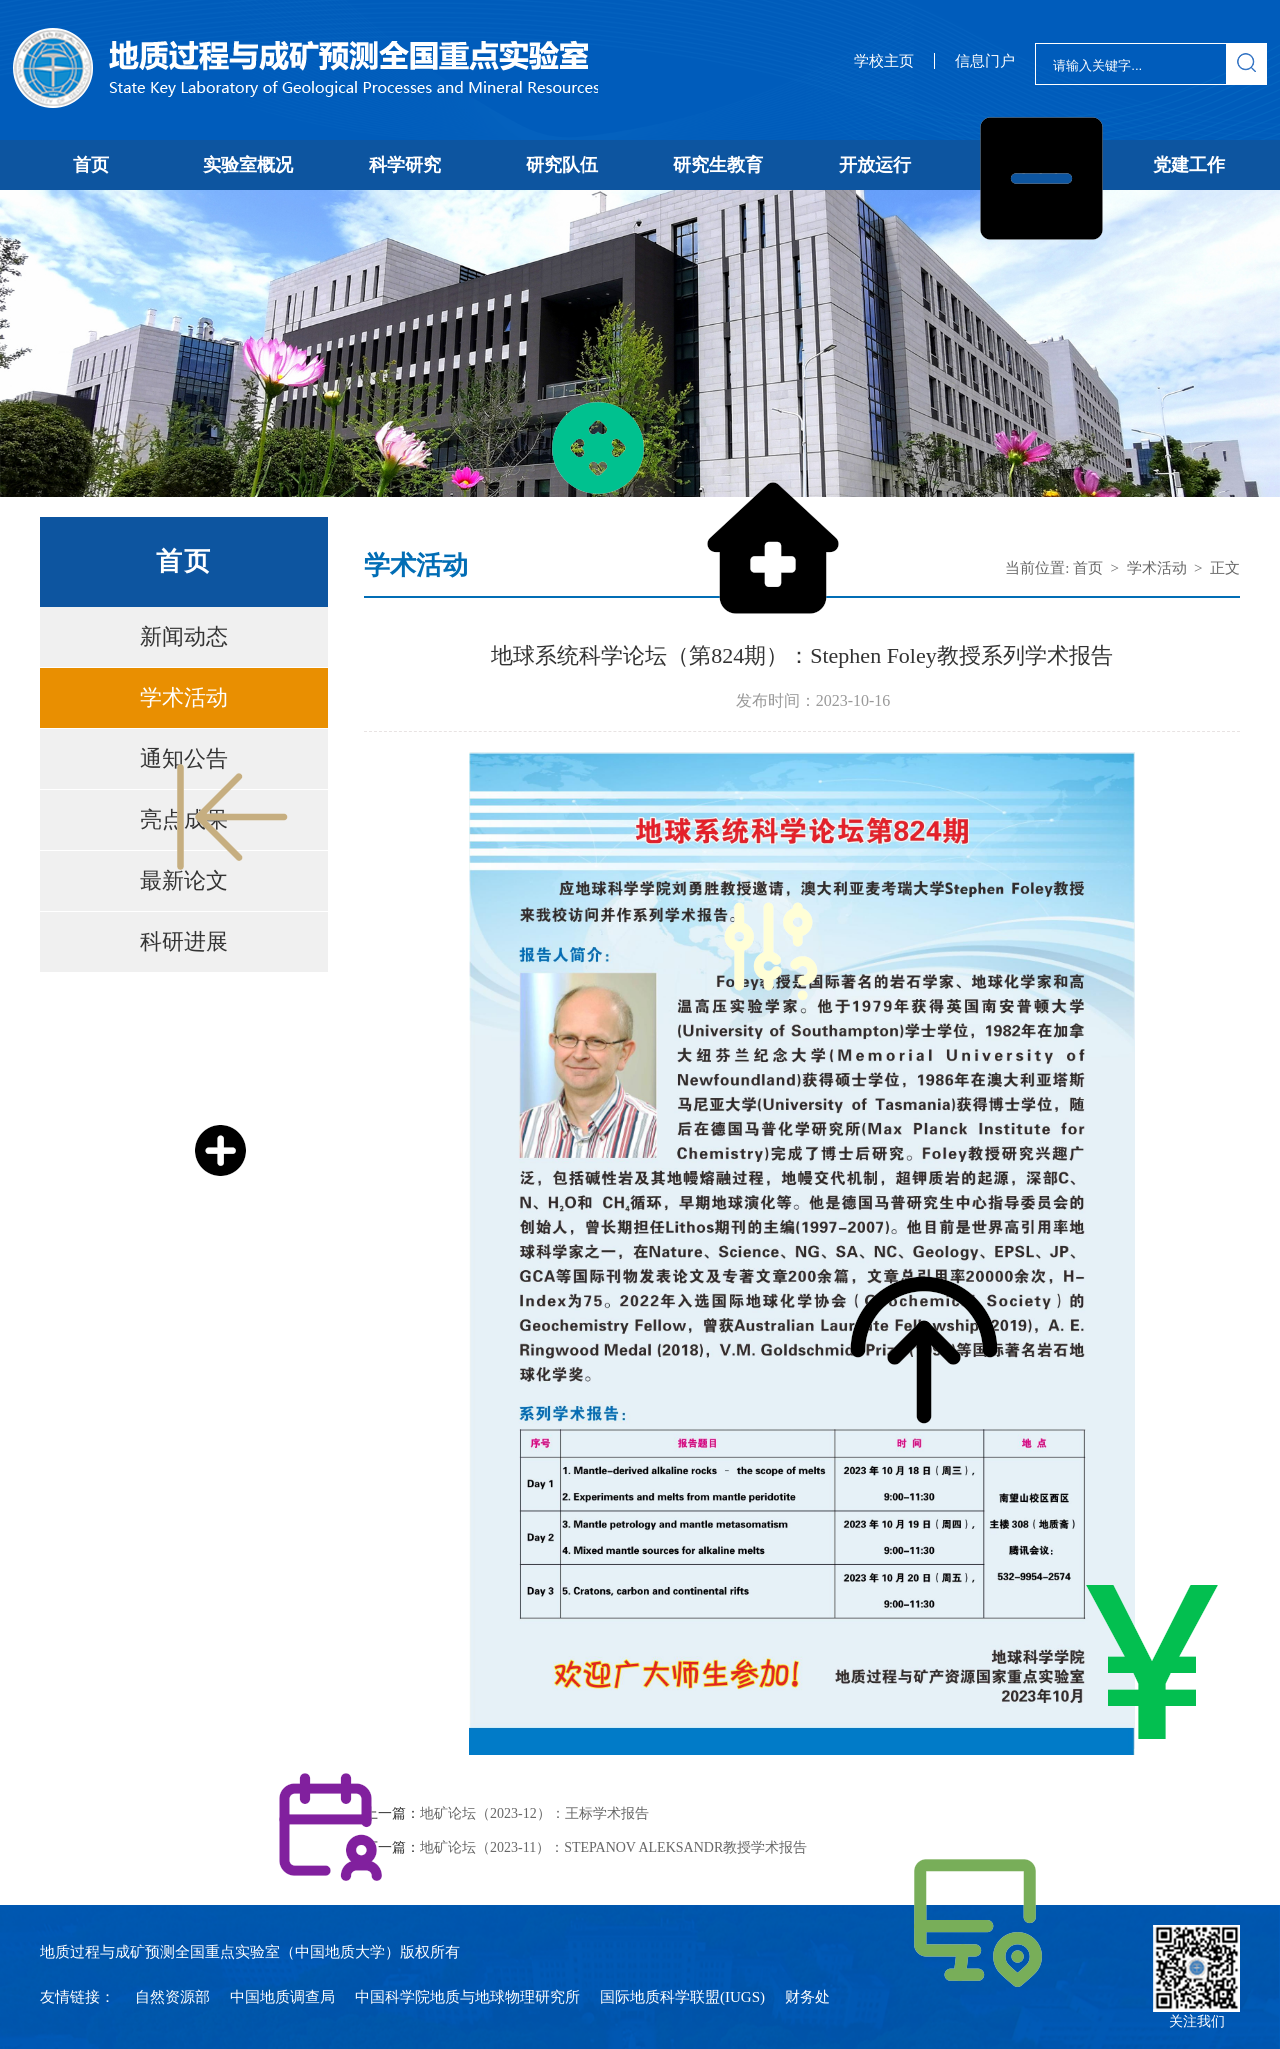  What do you see at coordinates (768, 946) in the screenshot?
I see `access settings help or FAQ` at bounding box center [768, 946].